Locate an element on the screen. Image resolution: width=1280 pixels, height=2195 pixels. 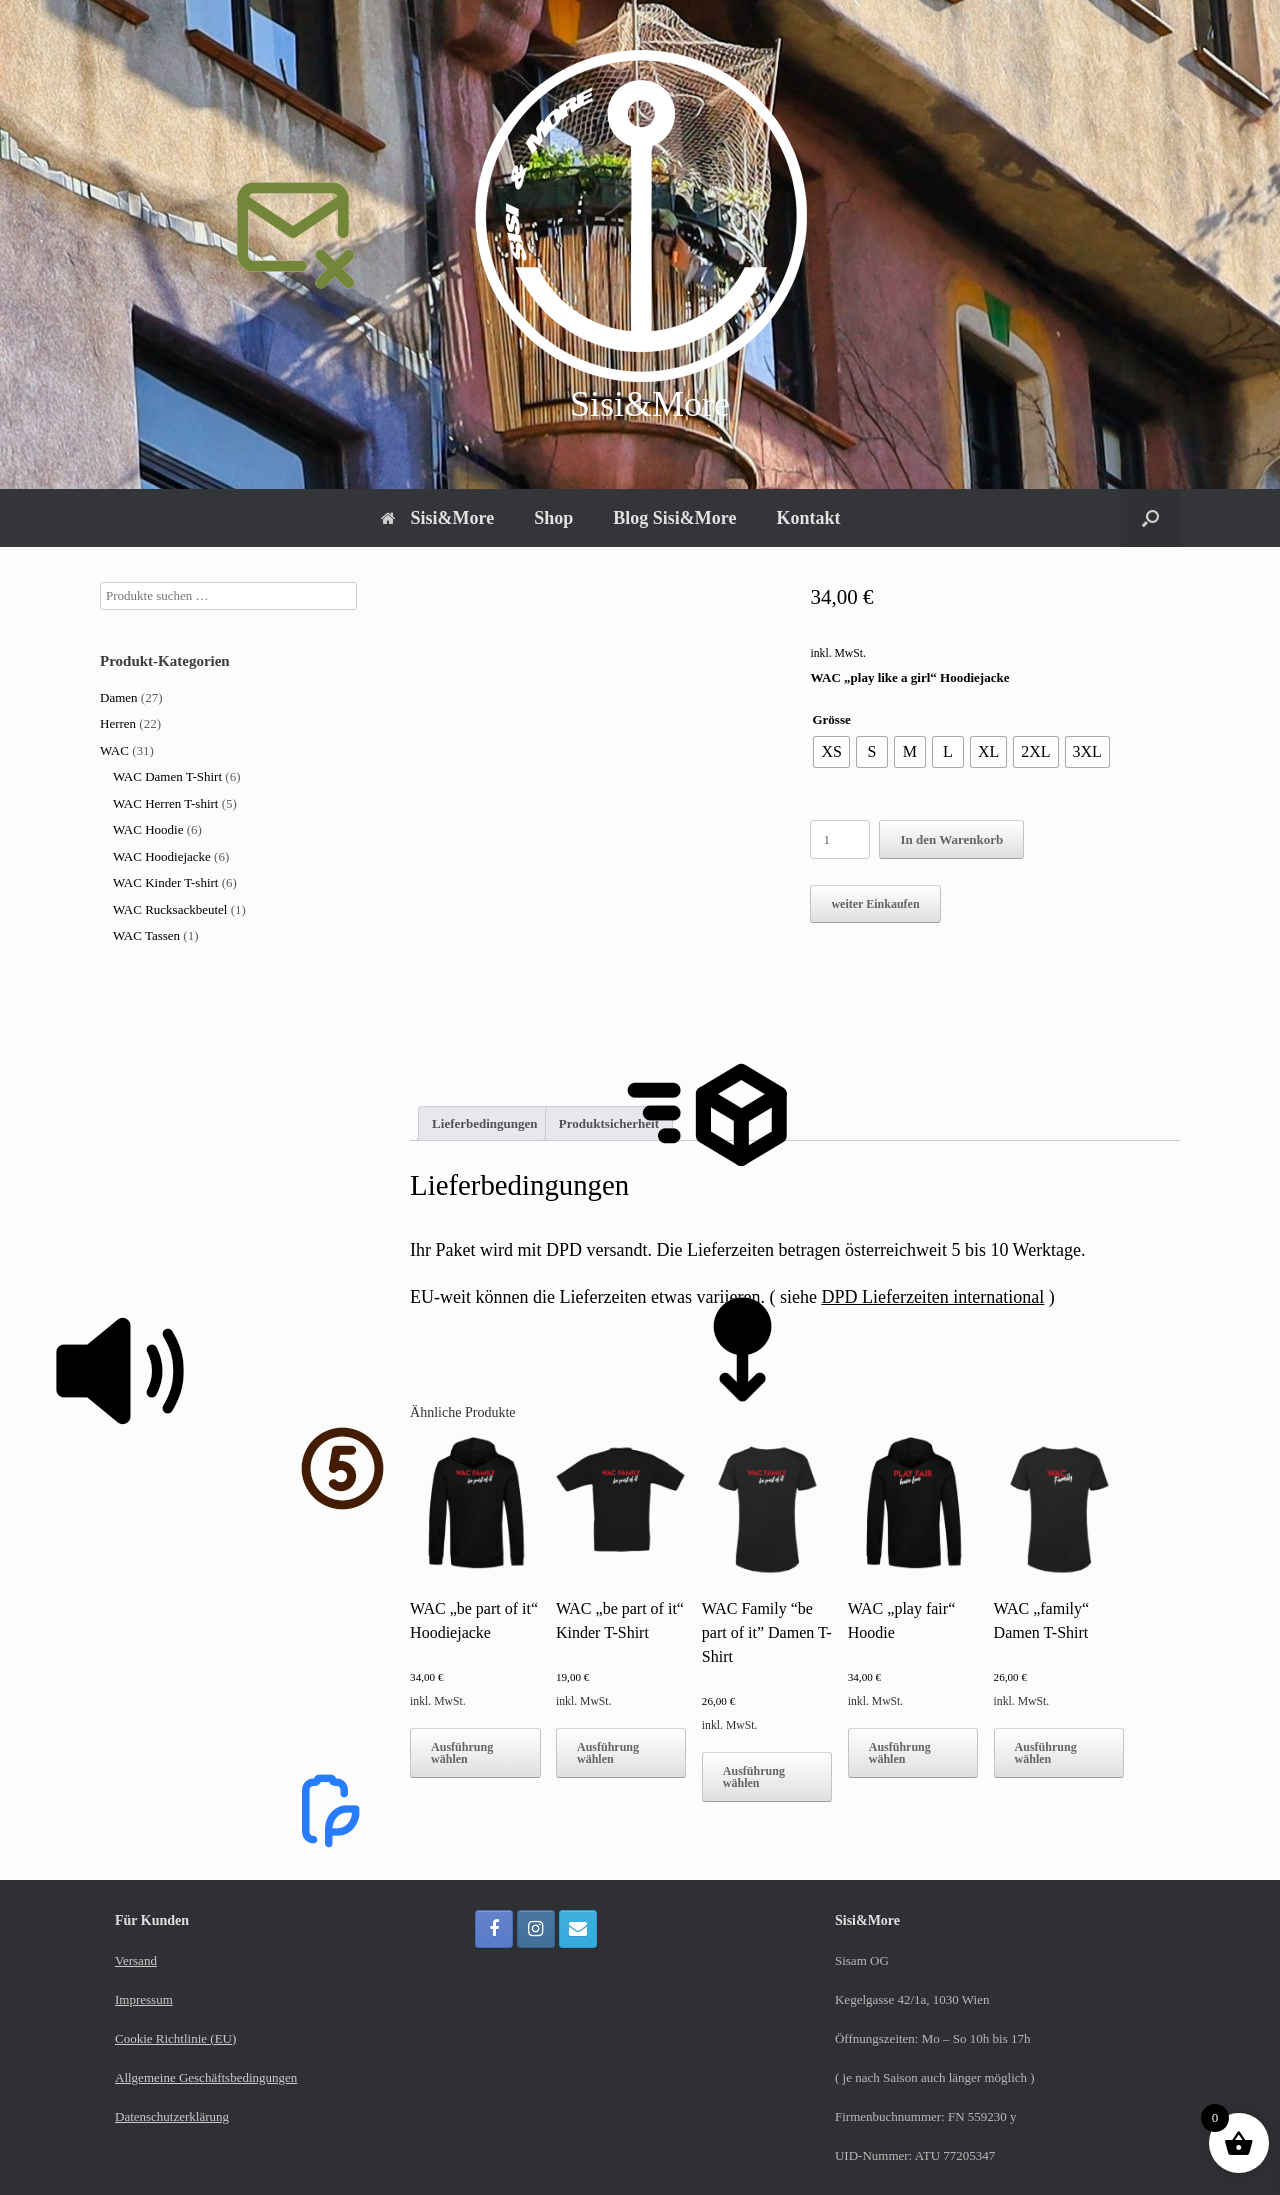
swipe down to refresh or load content is located at coordinates (742, 1349).